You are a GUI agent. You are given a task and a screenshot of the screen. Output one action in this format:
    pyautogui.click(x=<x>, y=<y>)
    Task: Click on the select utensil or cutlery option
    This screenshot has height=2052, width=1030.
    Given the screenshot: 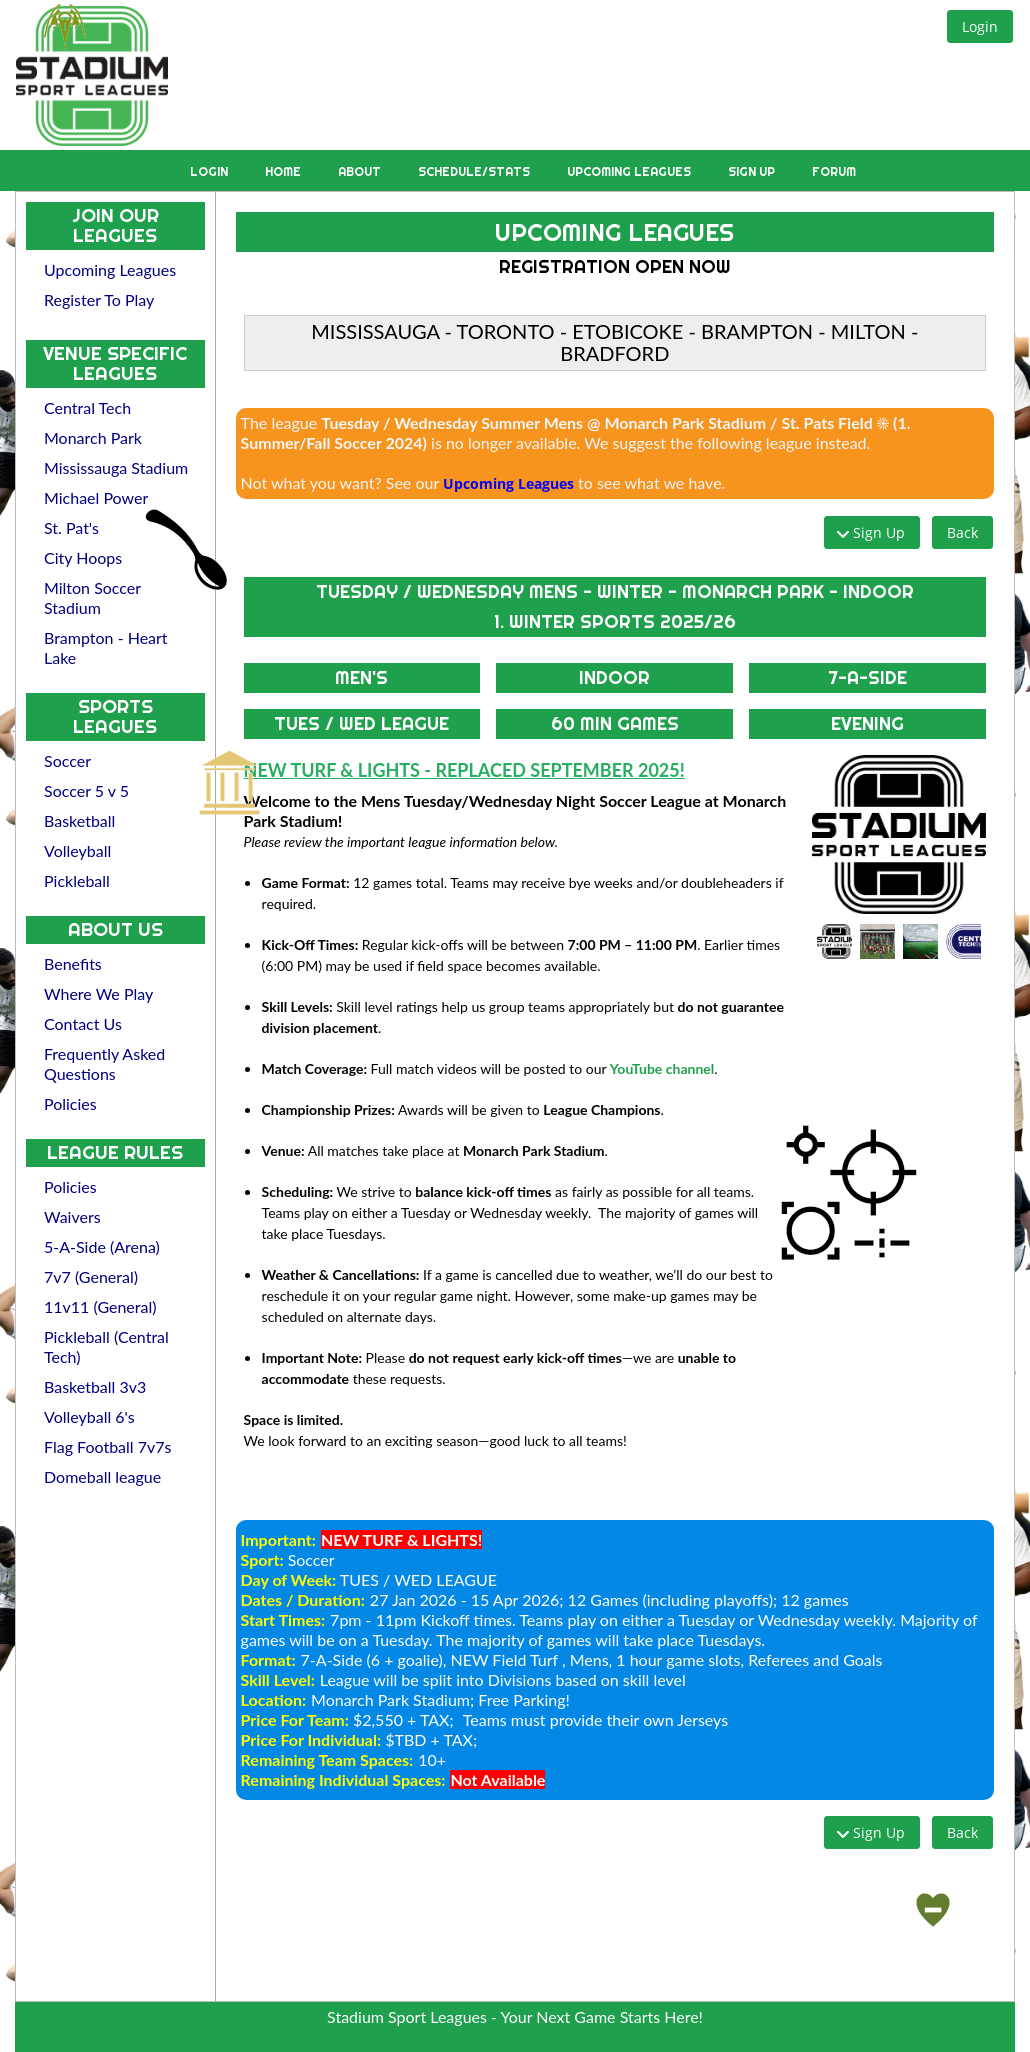 What is the action you would take?
    pyautogui.click(x=186, y=549)
    